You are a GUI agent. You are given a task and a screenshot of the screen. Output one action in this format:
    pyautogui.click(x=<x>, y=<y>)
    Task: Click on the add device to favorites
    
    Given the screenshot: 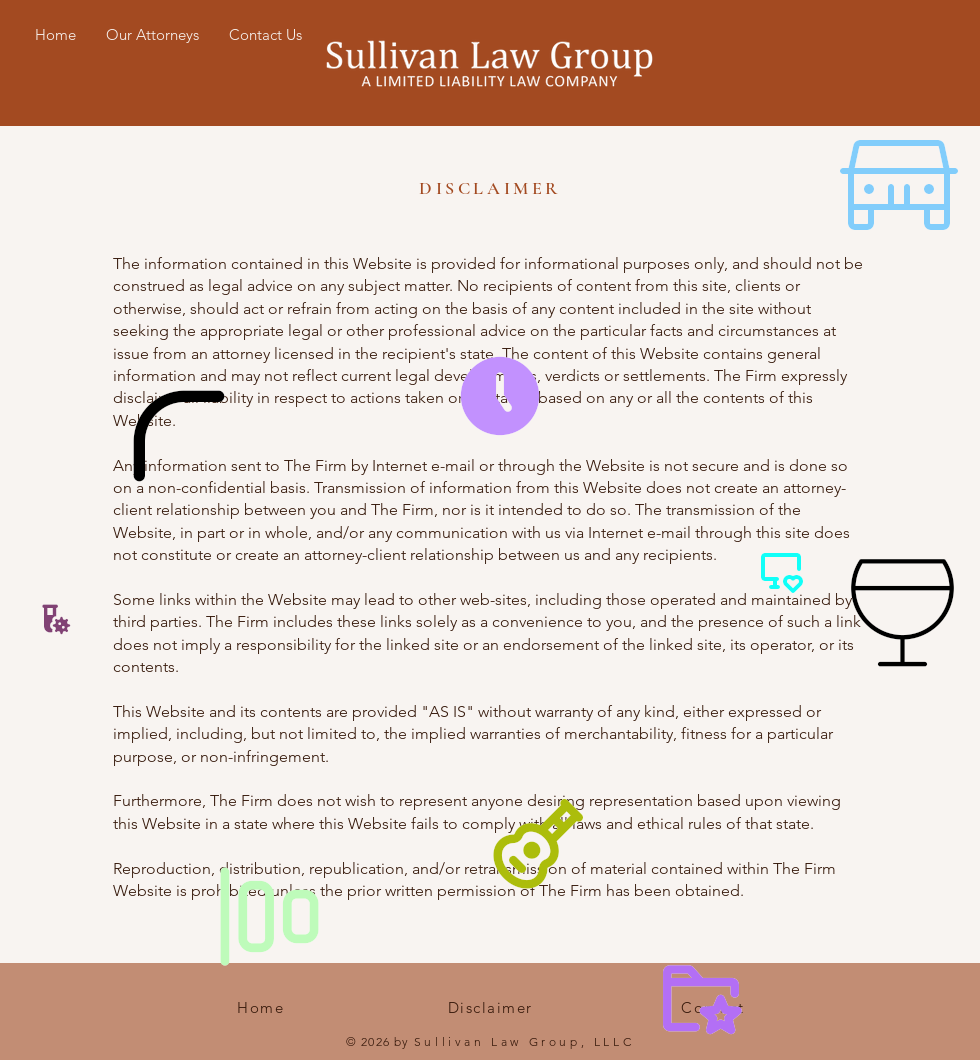 What is the action you would take?
    pyautogui.click(x=781, y=571)
    